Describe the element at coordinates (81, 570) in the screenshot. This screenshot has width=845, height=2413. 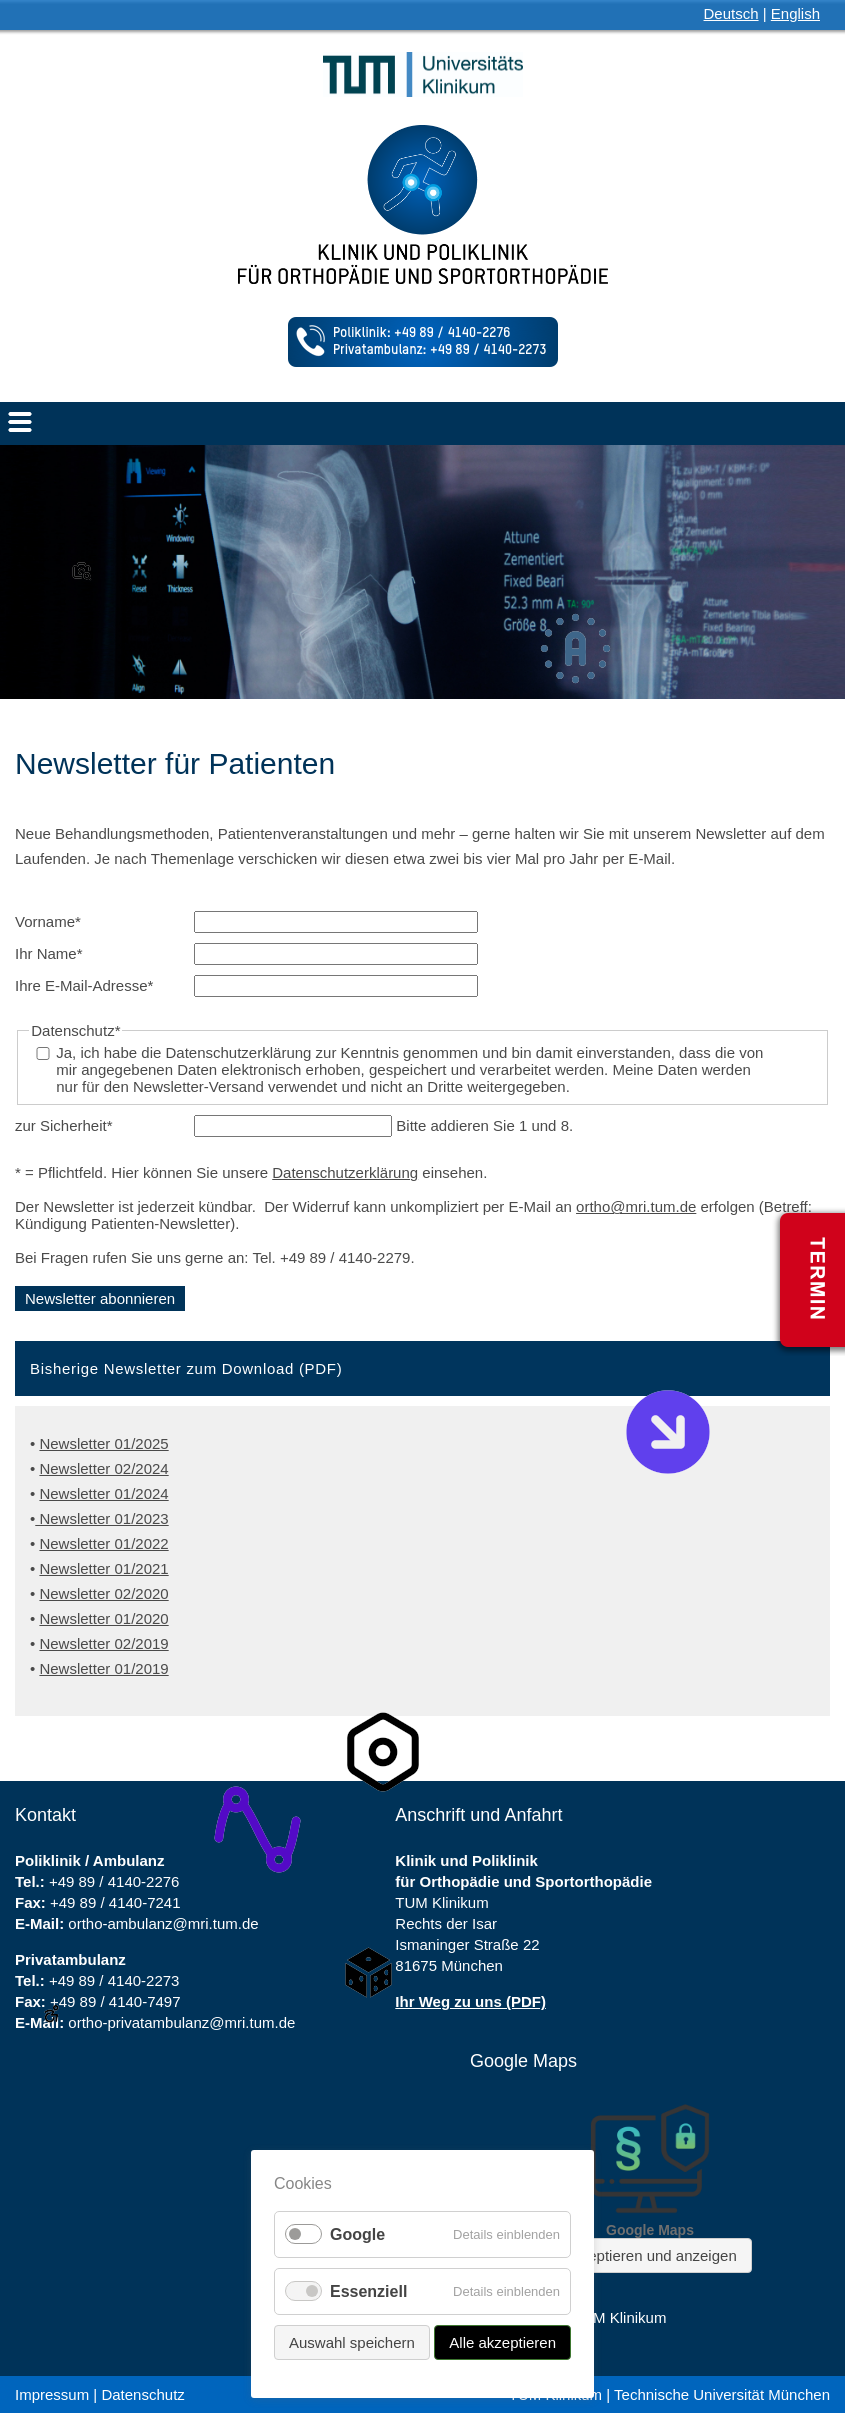
I see `search photos or images` at that location.